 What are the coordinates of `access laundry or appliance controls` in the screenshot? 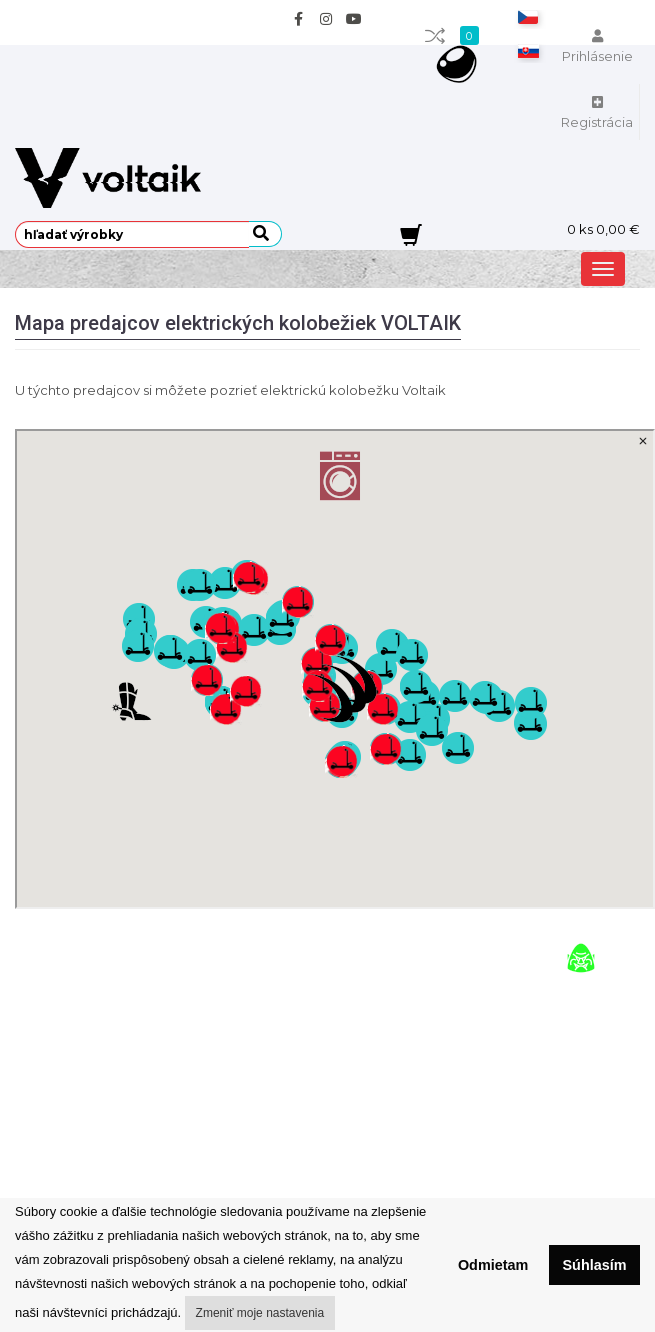 It's located at (340, 475).